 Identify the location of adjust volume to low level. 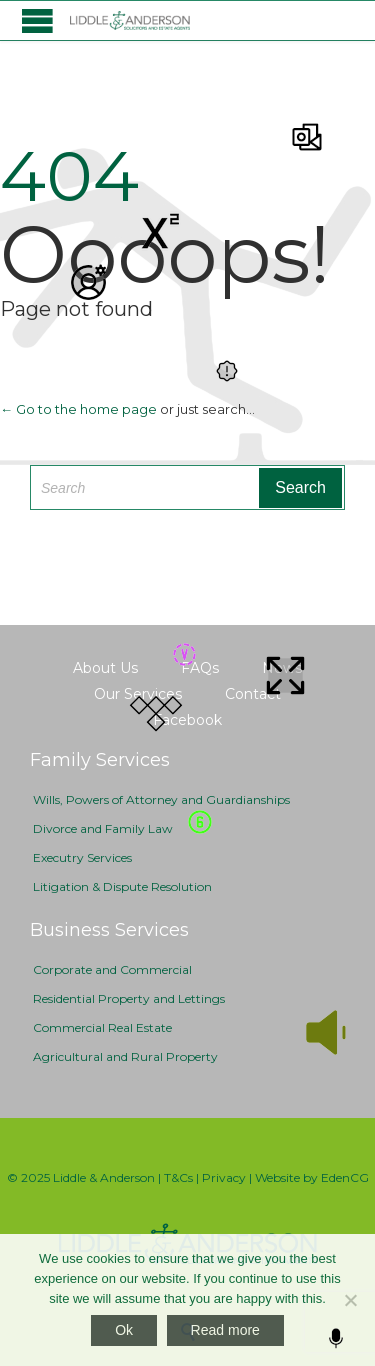
(328, 1032).